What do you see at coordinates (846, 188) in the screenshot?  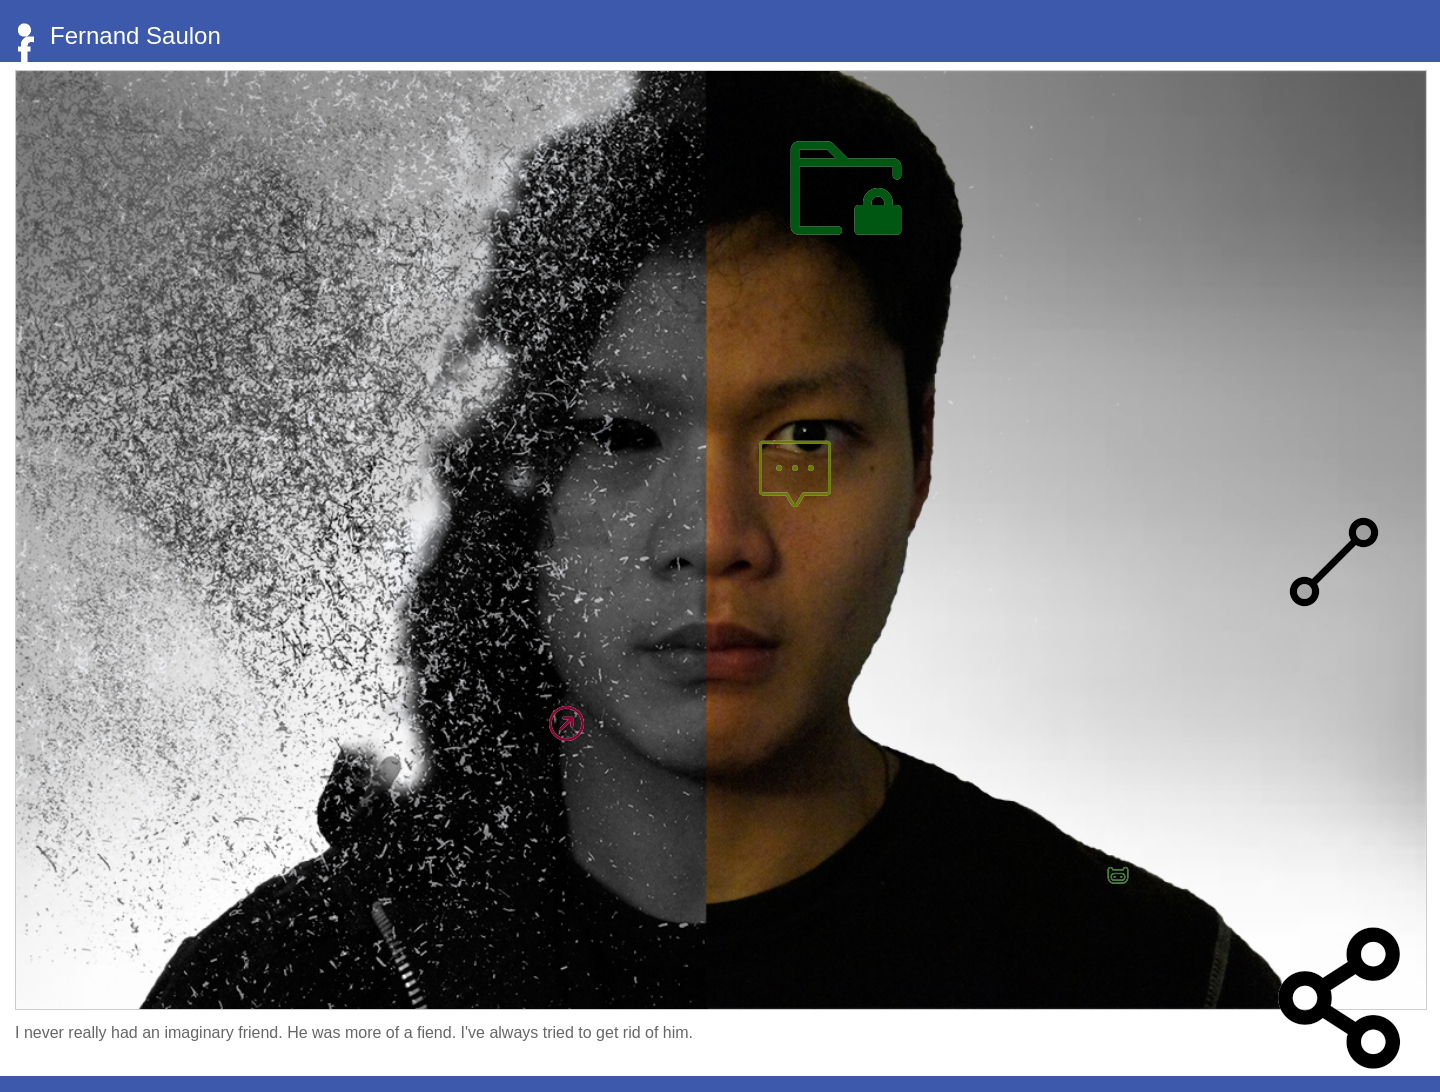 I see `access a password-protected folder` at bounding box center [846, 188].